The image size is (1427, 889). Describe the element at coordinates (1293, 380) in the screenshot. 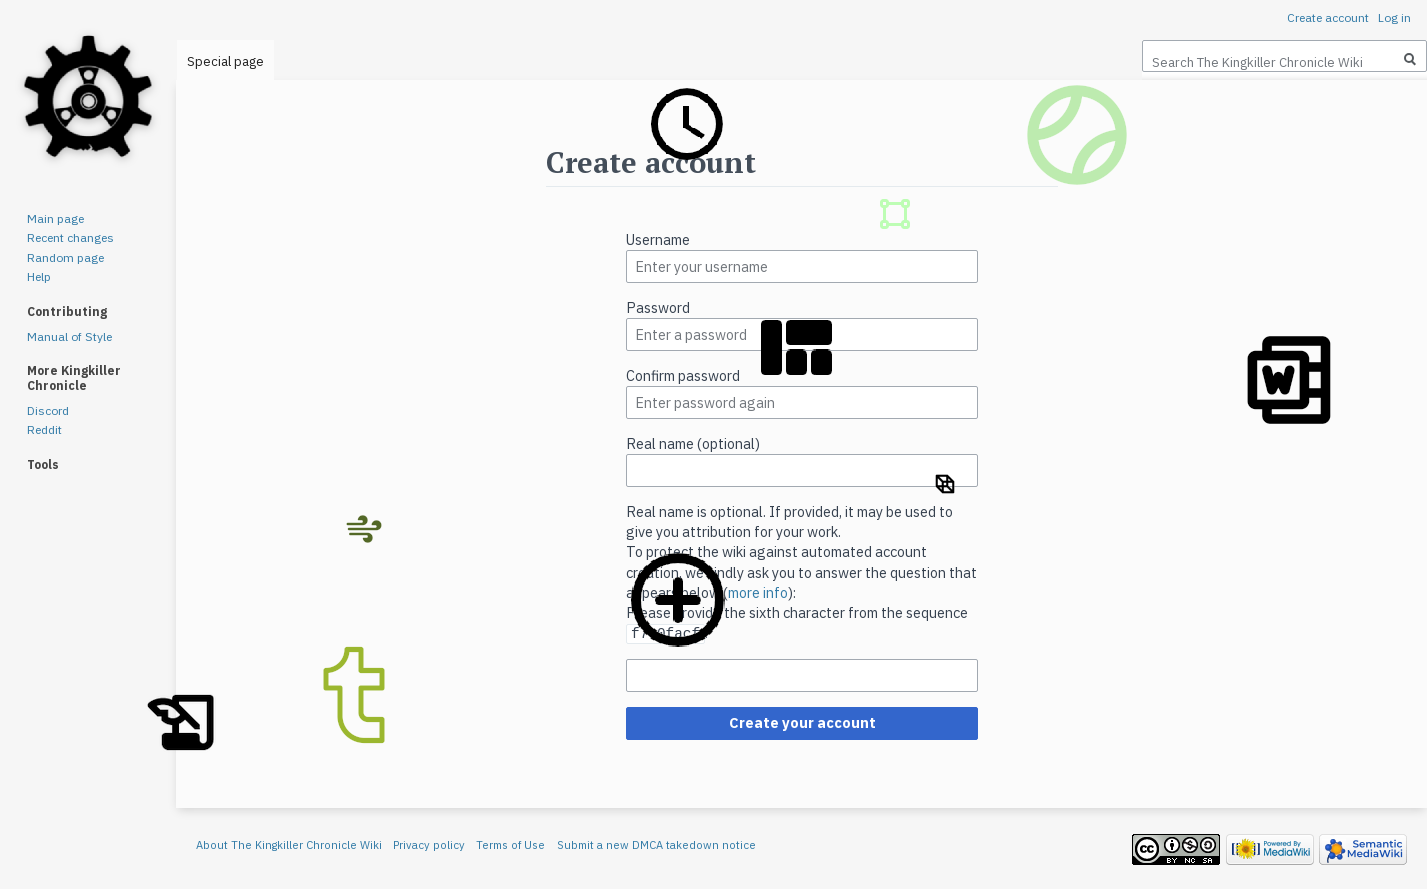

I see `open Microsoft Word` at that location.